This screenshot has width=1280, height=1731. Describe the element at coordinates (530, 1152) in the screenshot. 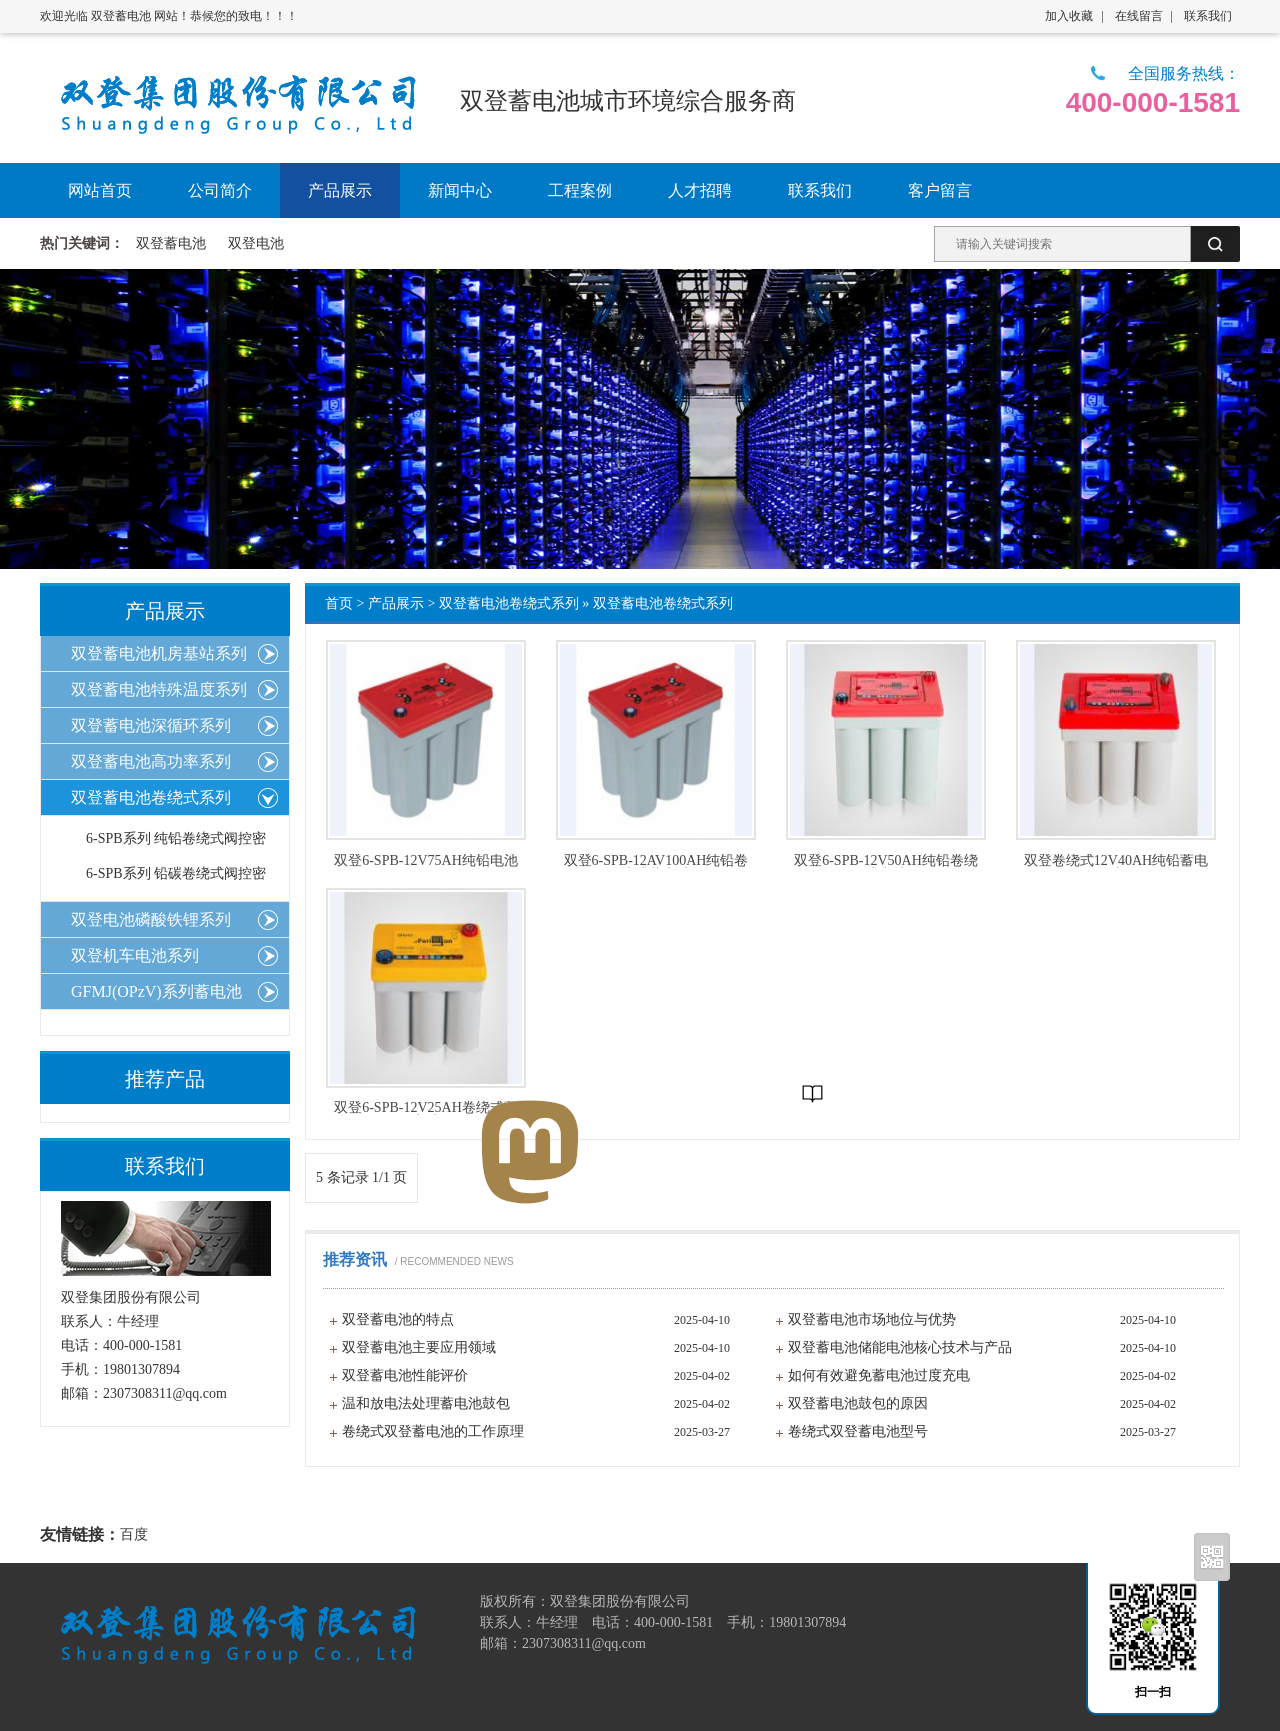

I see `open mastodon app` at that location.